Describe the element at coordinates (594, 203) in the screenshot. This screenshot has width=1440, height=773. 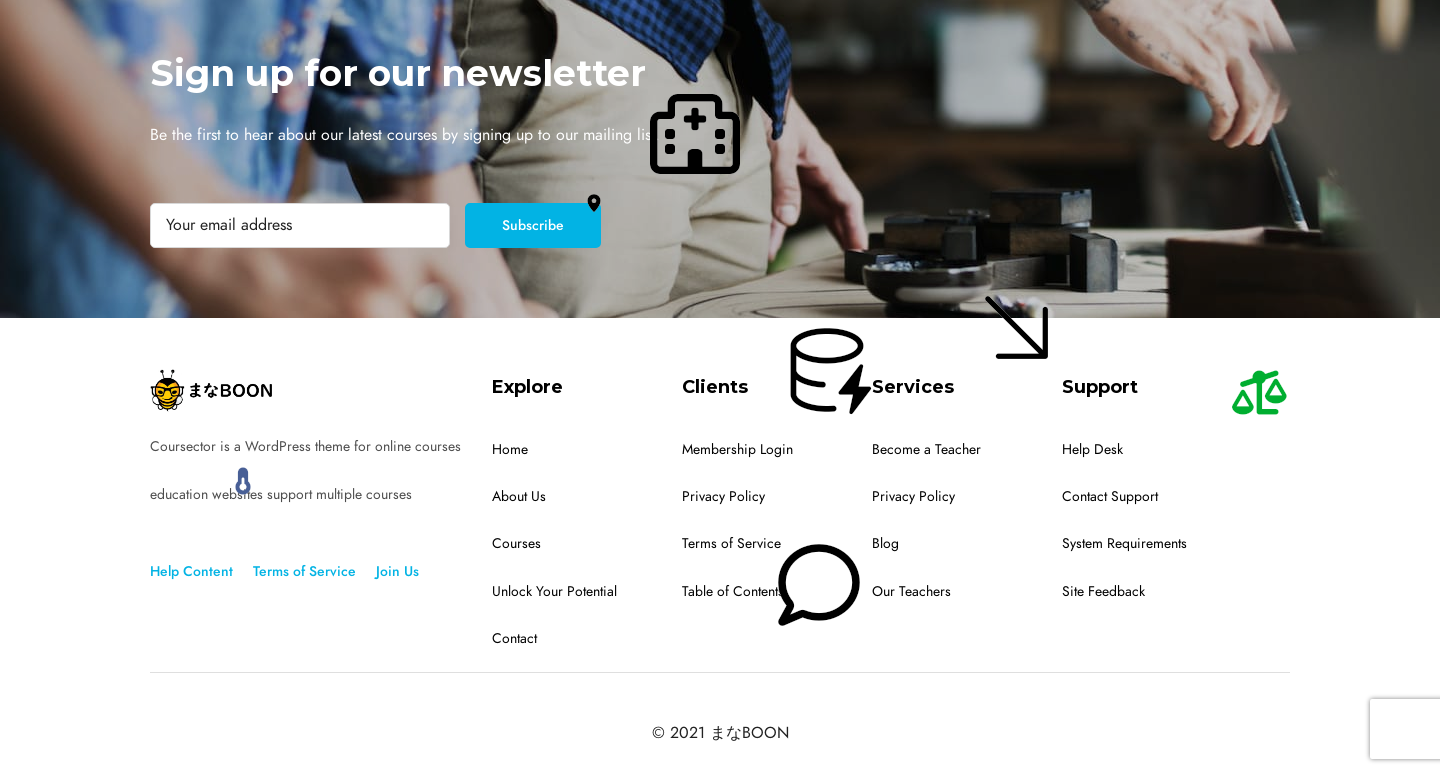
I see `view or set a location on the map` at that location.